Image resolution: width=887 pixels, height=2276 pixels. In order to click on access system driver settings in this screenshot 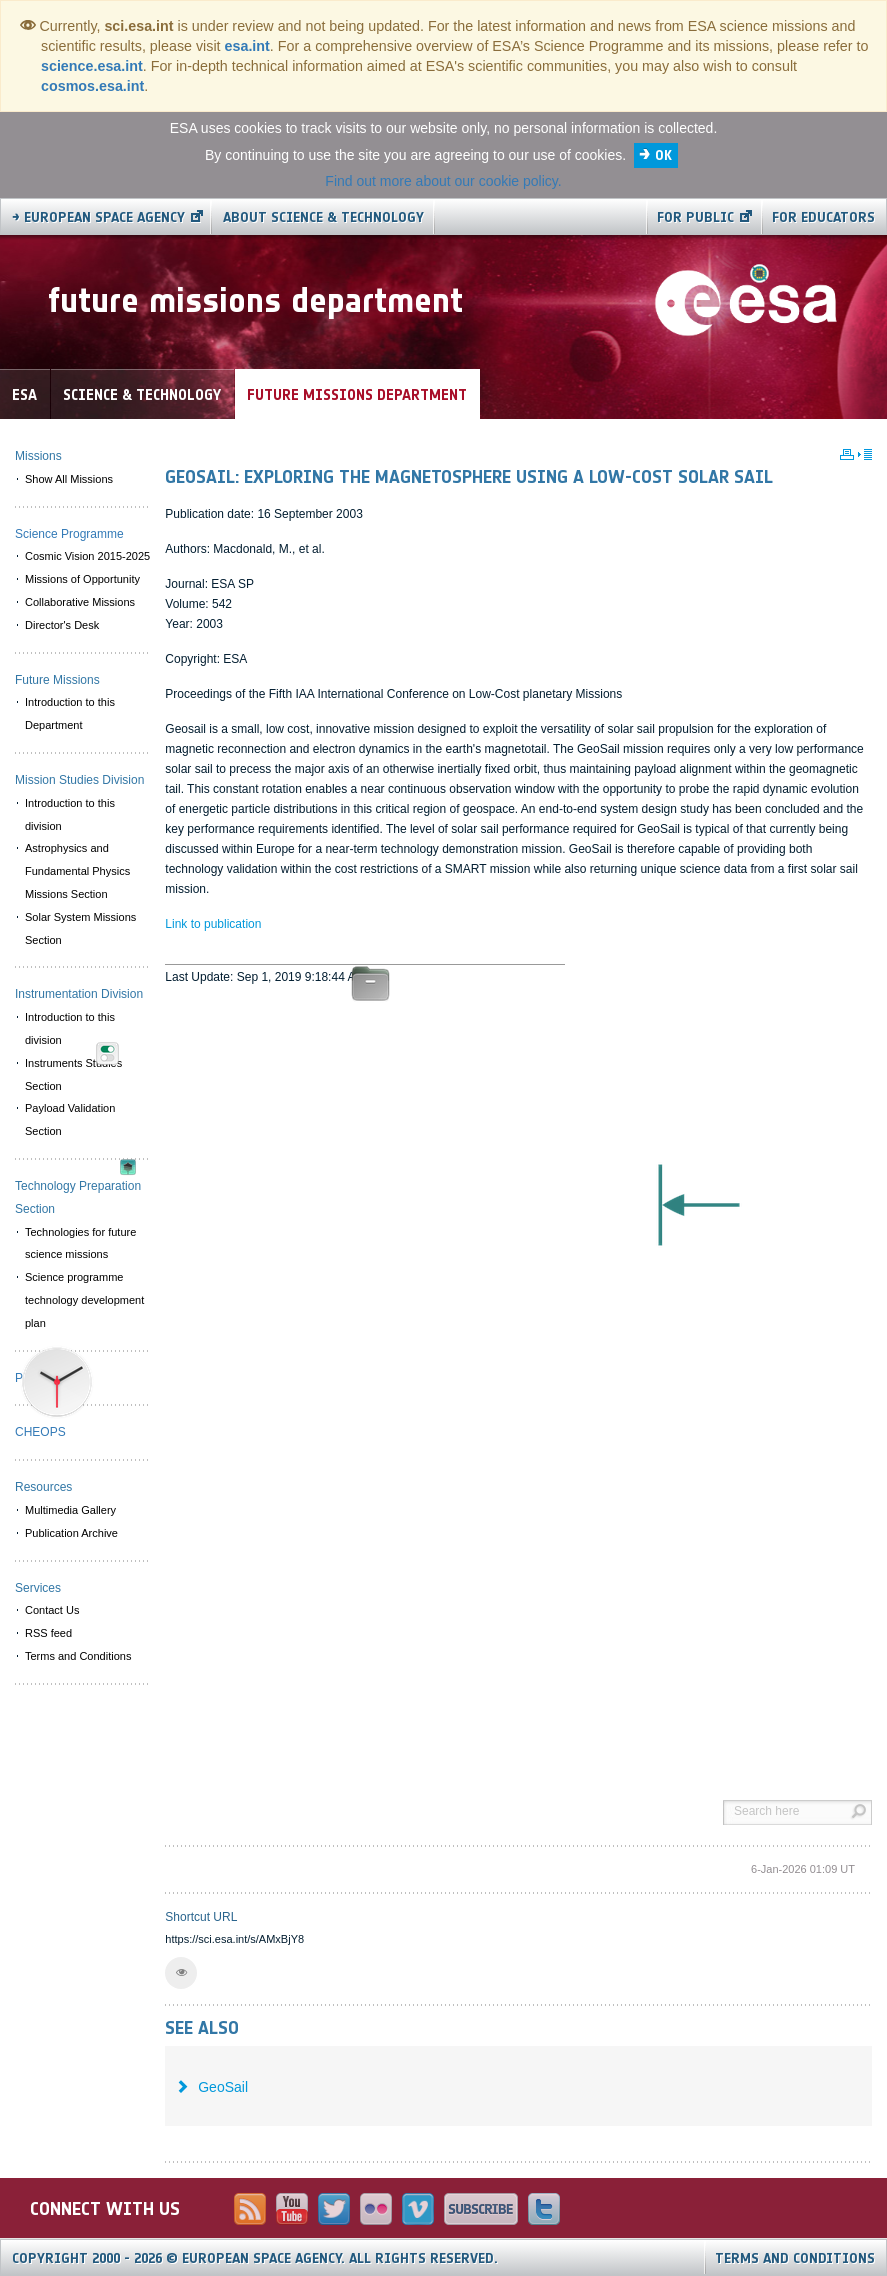, I will do `click(759, 273)`.